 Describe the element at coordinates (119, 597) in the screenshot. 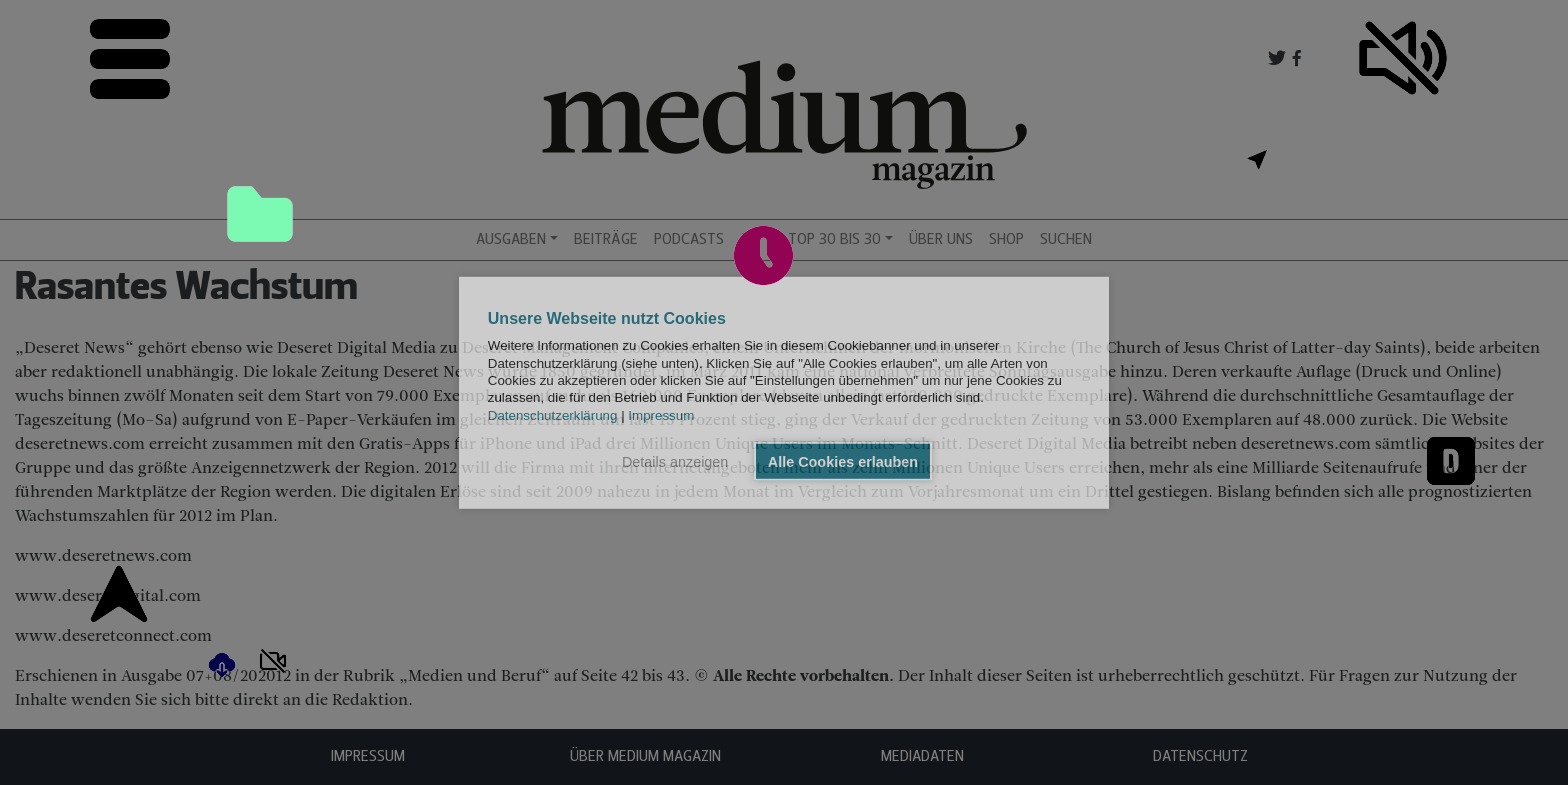

I see `start navigation or get directions` at that location.